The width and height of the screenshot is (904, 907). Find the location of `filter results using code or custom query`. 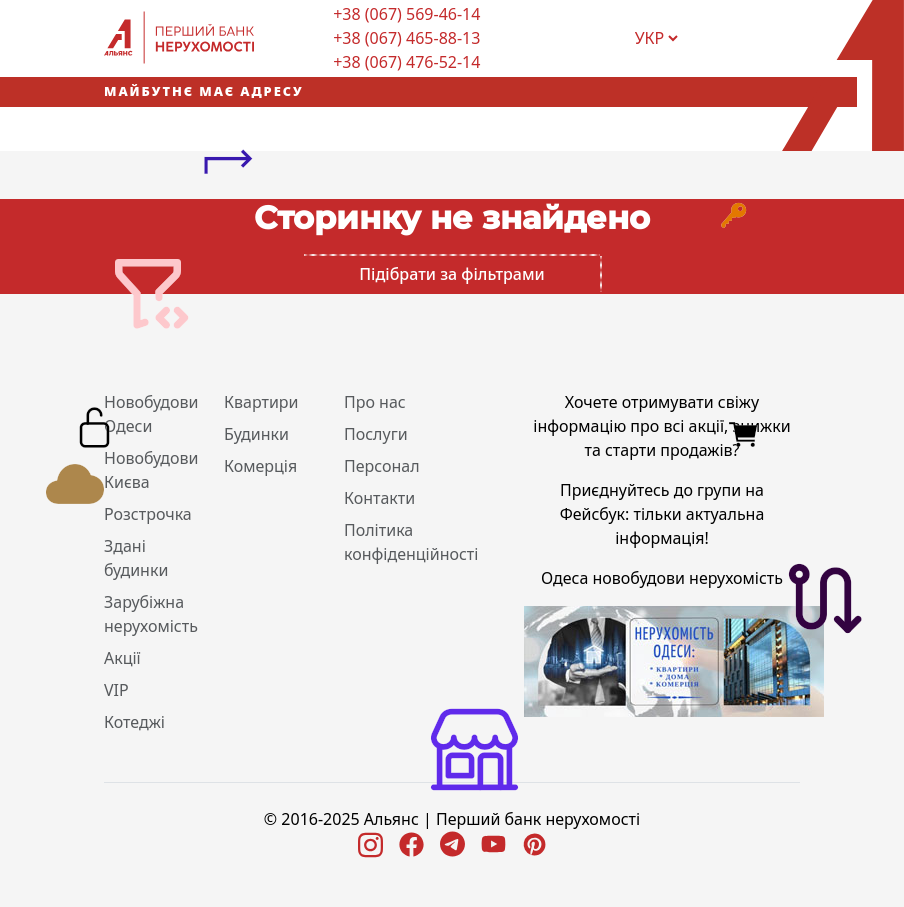

filter results using code or custom query is located at coordinates (148, 292).